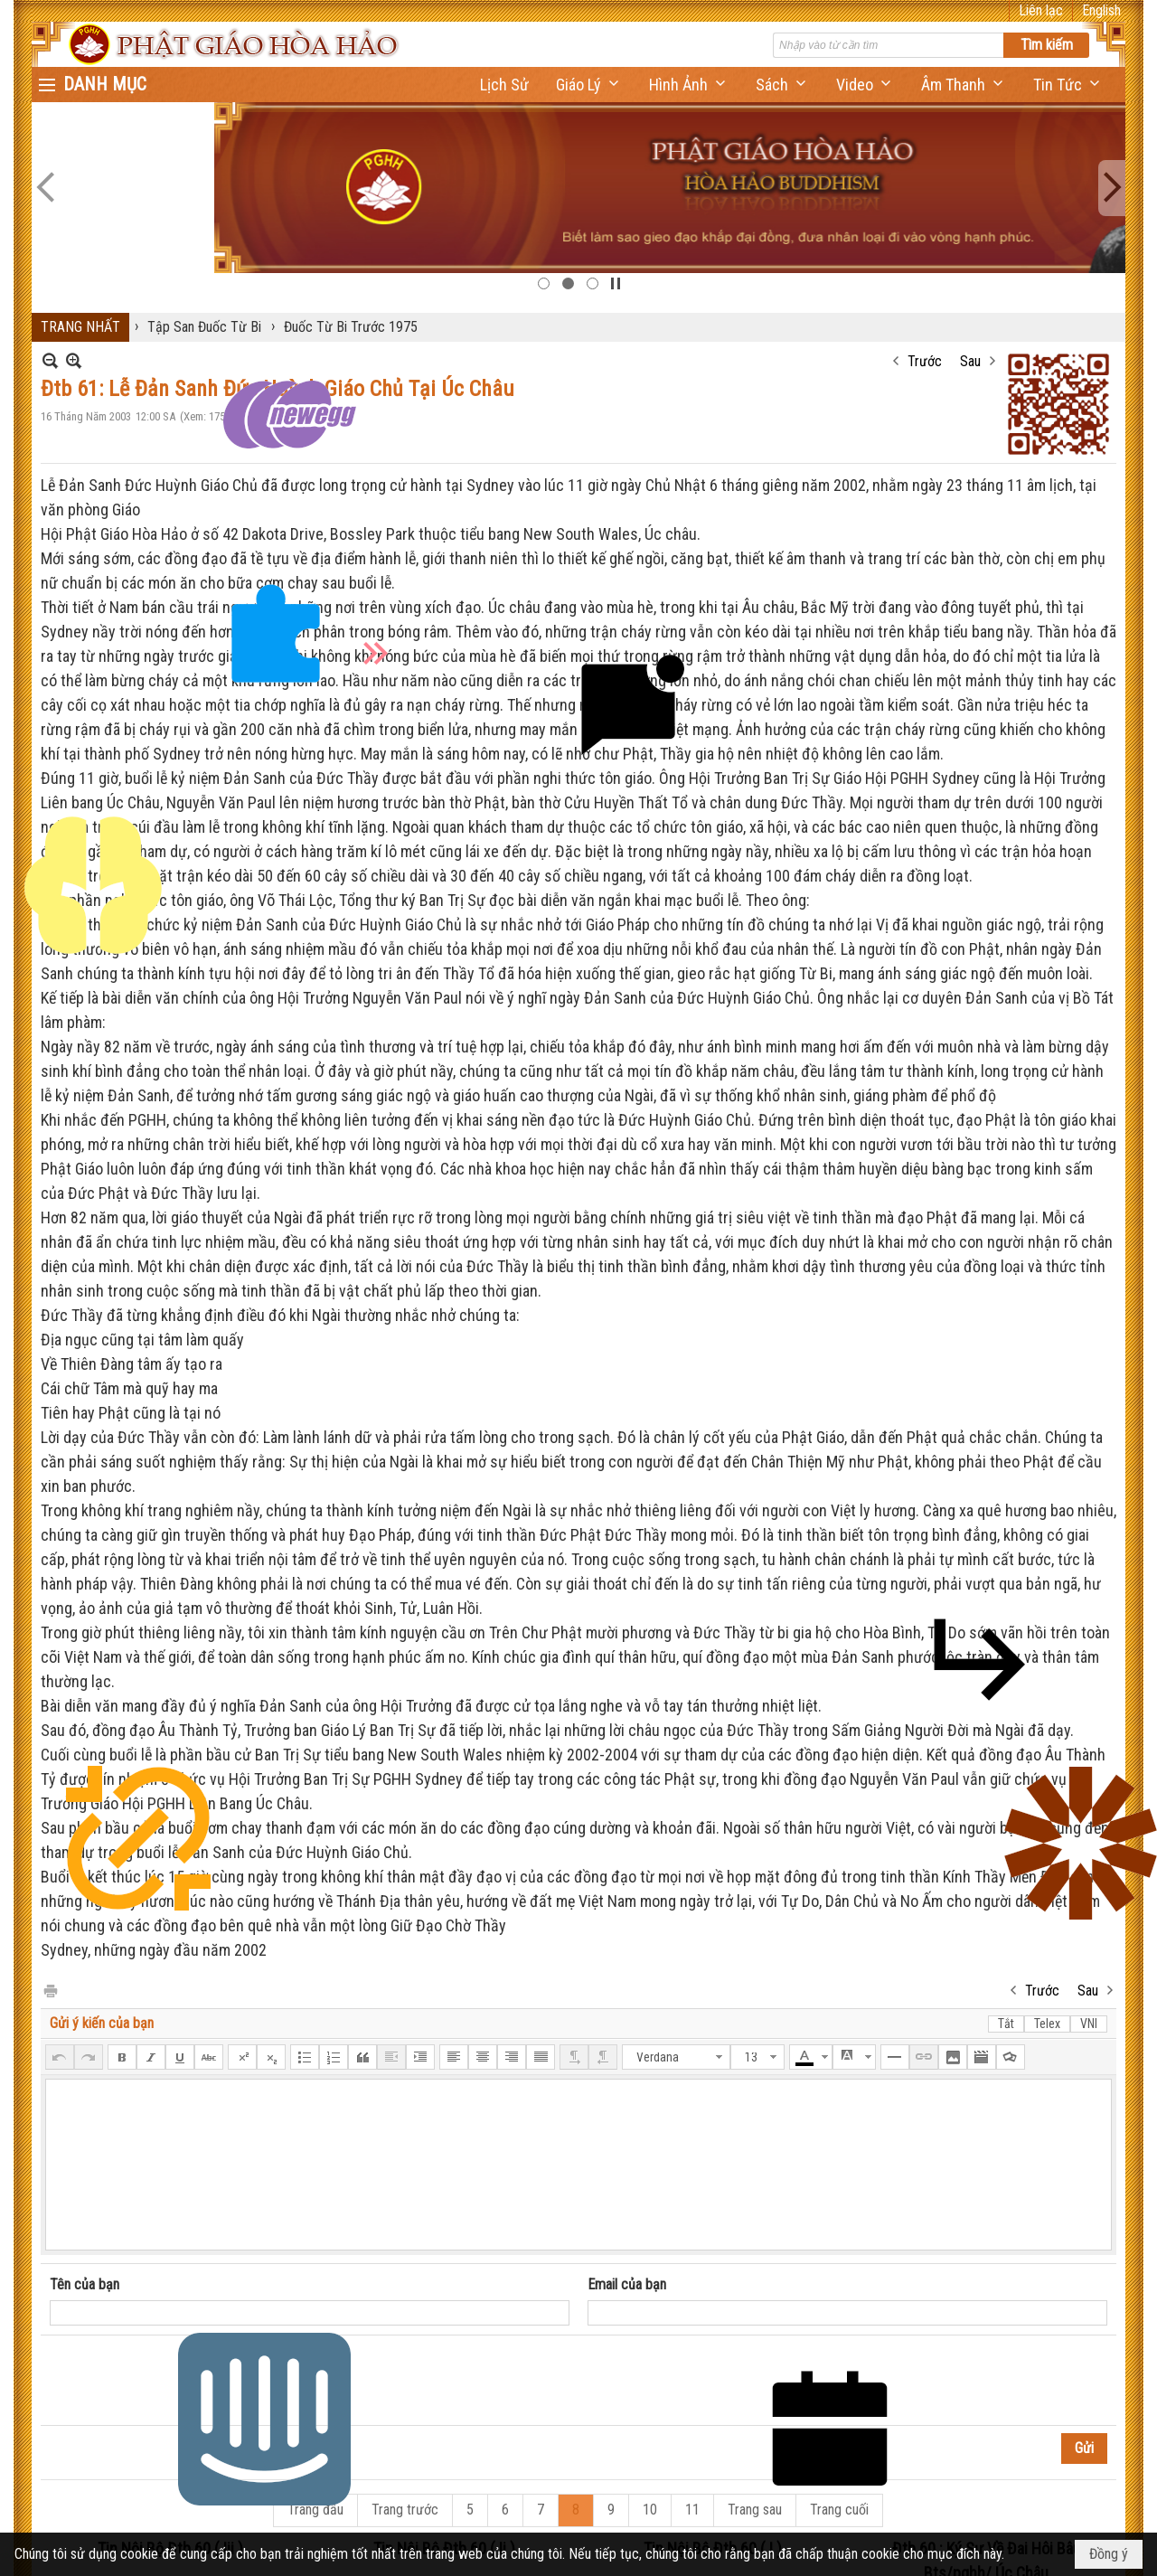  Describe the element at coordinates (289, 414) in the screenshot. I see `visit the newegg online store` at that location.